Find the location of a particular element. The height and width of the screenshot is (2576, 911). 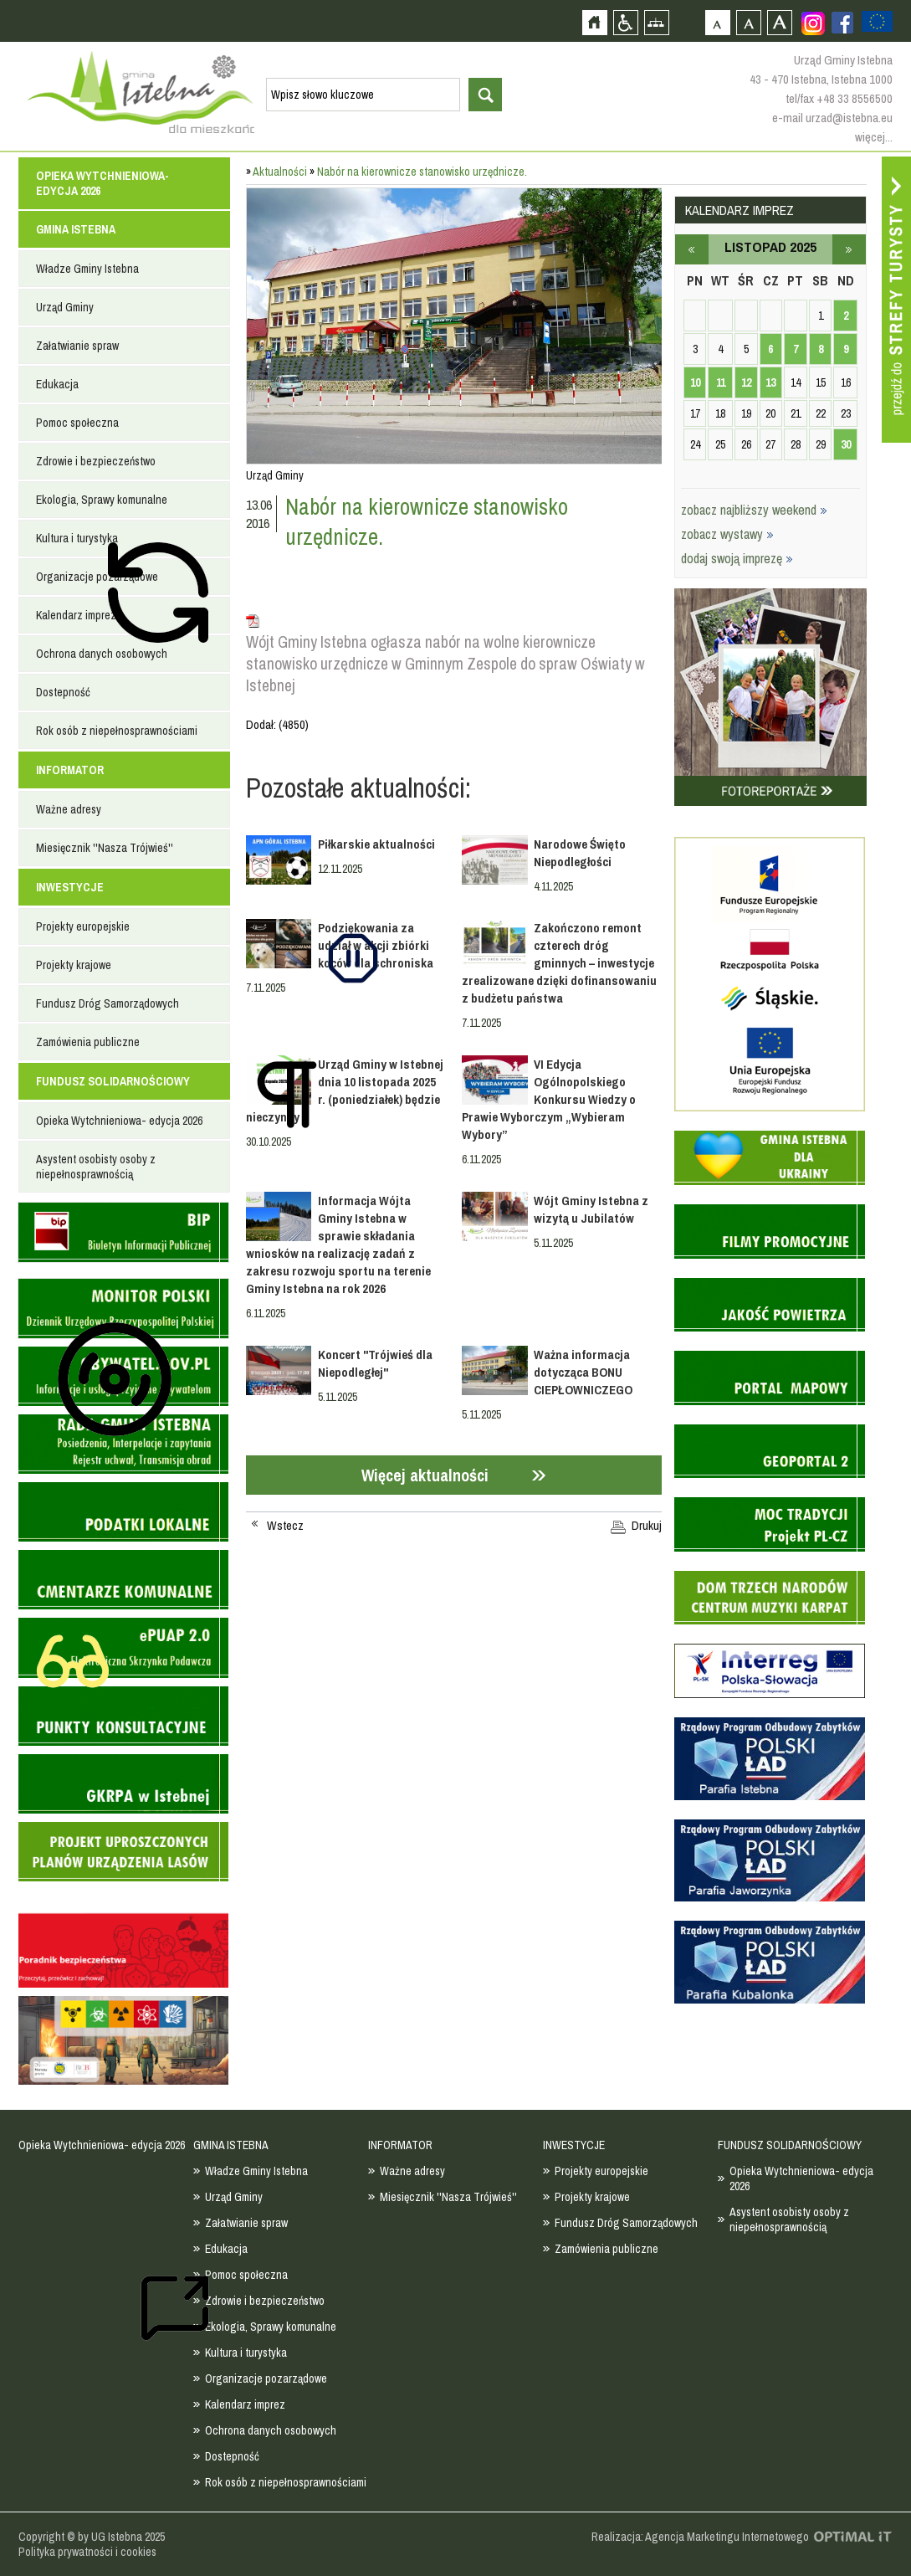

toggle paragraph formatting options is located at coordinates (287, 1095).